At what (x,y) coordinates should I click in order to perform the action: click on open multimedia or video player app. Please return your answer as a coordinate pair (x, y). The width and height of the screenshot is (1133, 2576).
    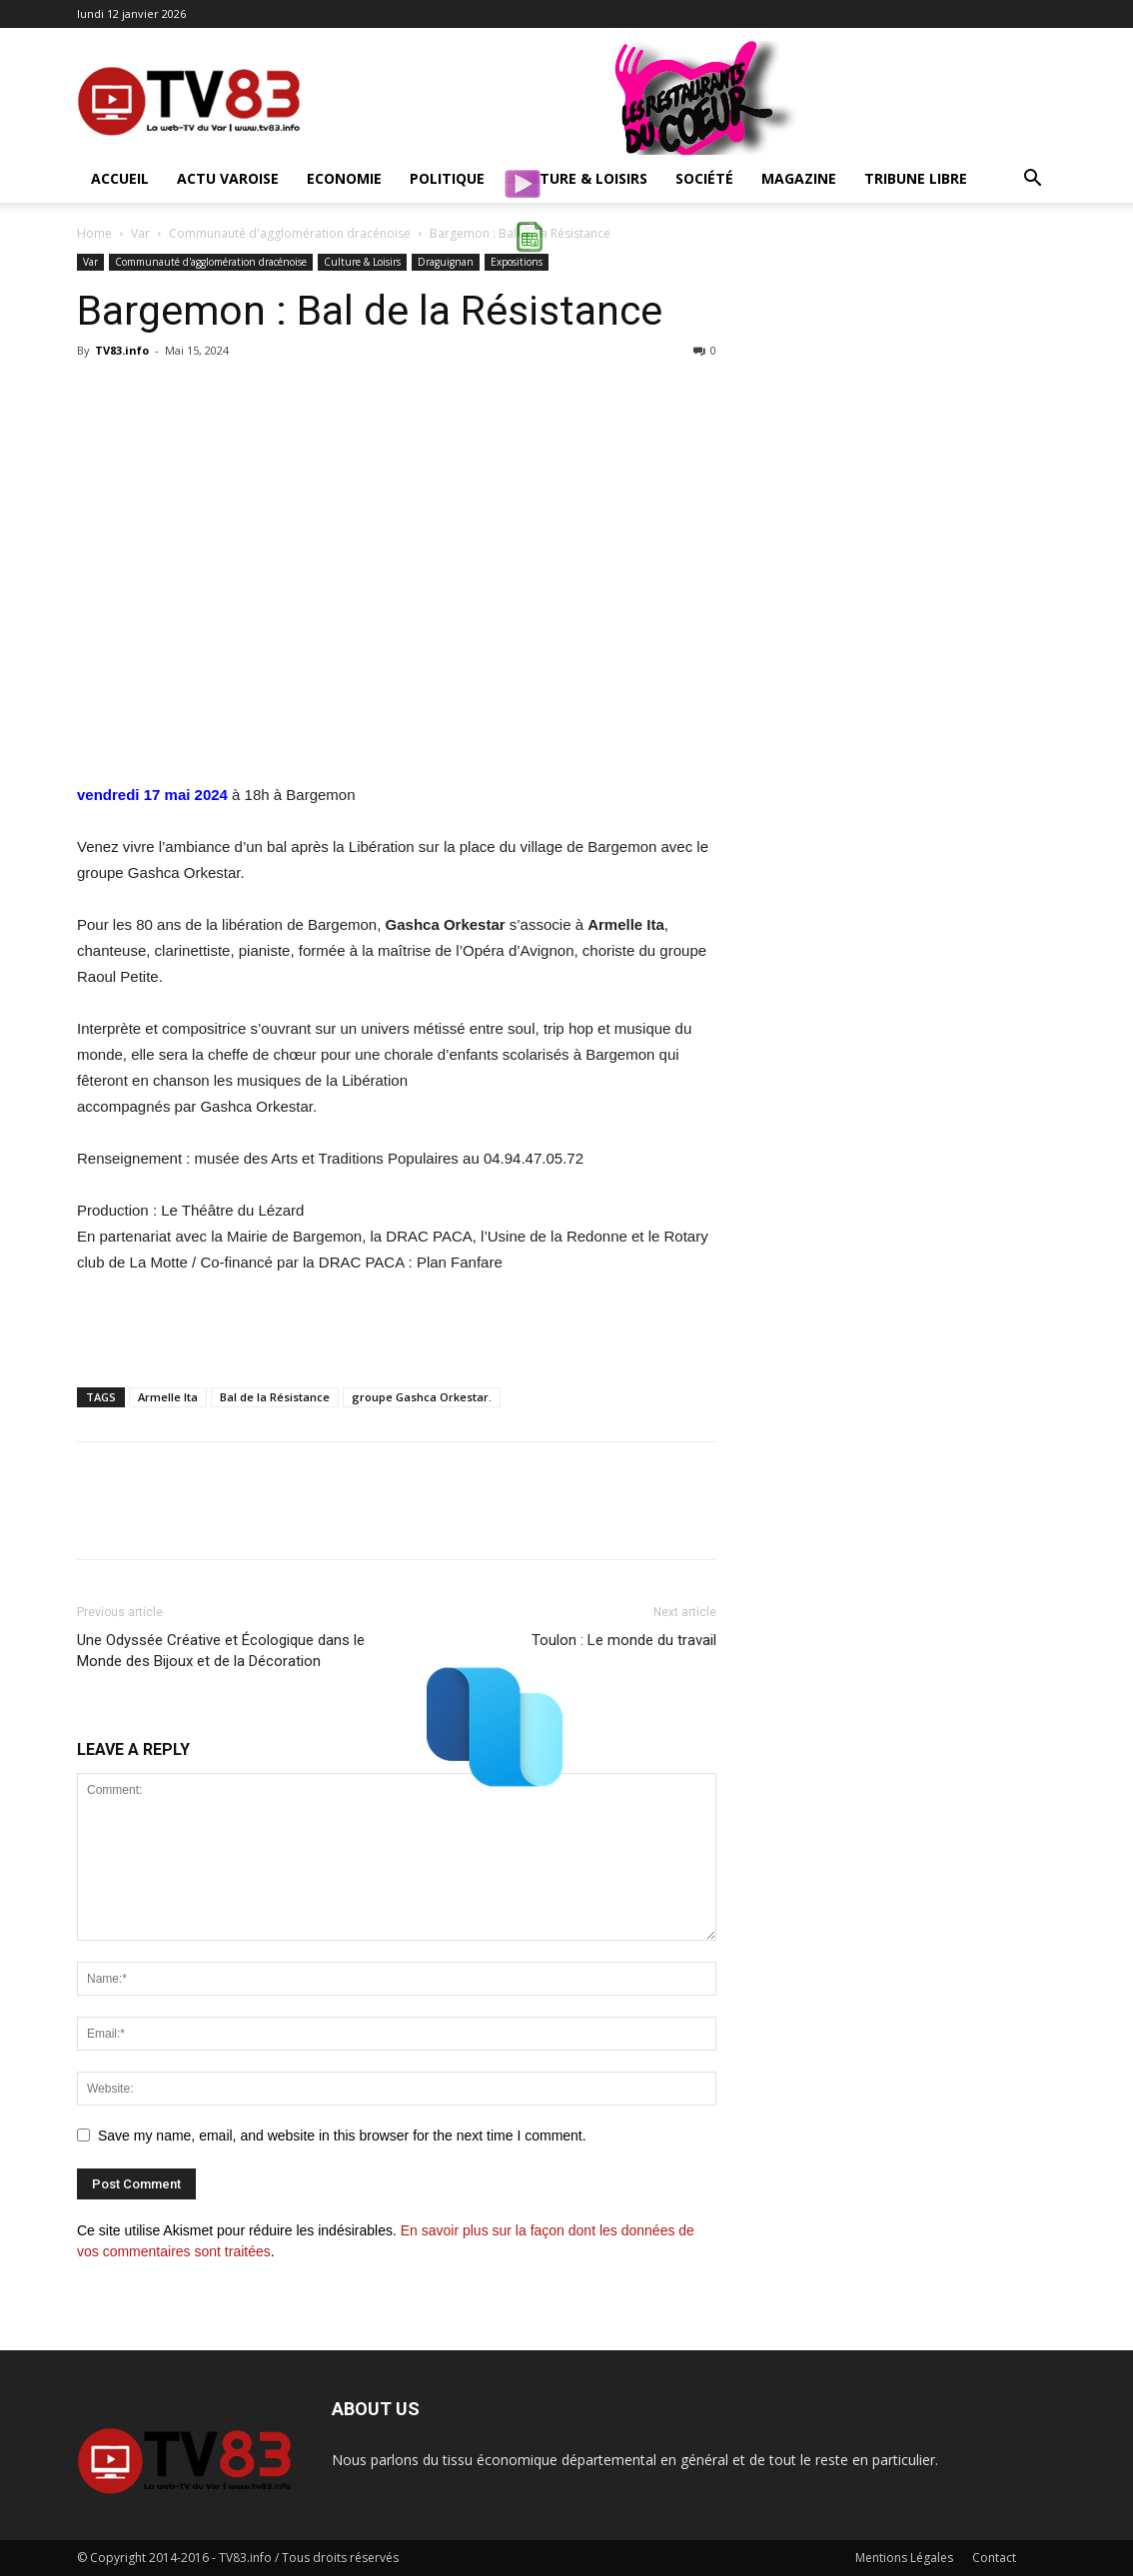
    Looking at the image, I should click on (523, 184).